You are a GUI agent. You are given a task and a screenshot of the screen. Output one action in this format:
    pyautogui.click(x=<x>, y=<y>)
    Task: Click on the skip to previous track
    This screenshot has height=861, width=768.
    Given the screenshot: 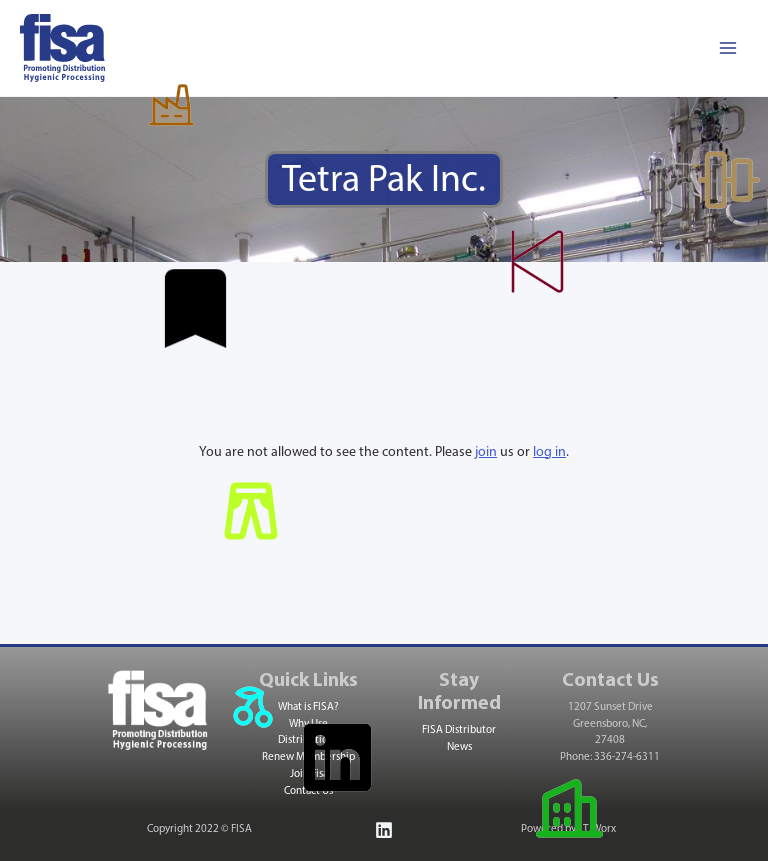 What is the action you would take?
    pyautogui.click(x=537, y=261)
    